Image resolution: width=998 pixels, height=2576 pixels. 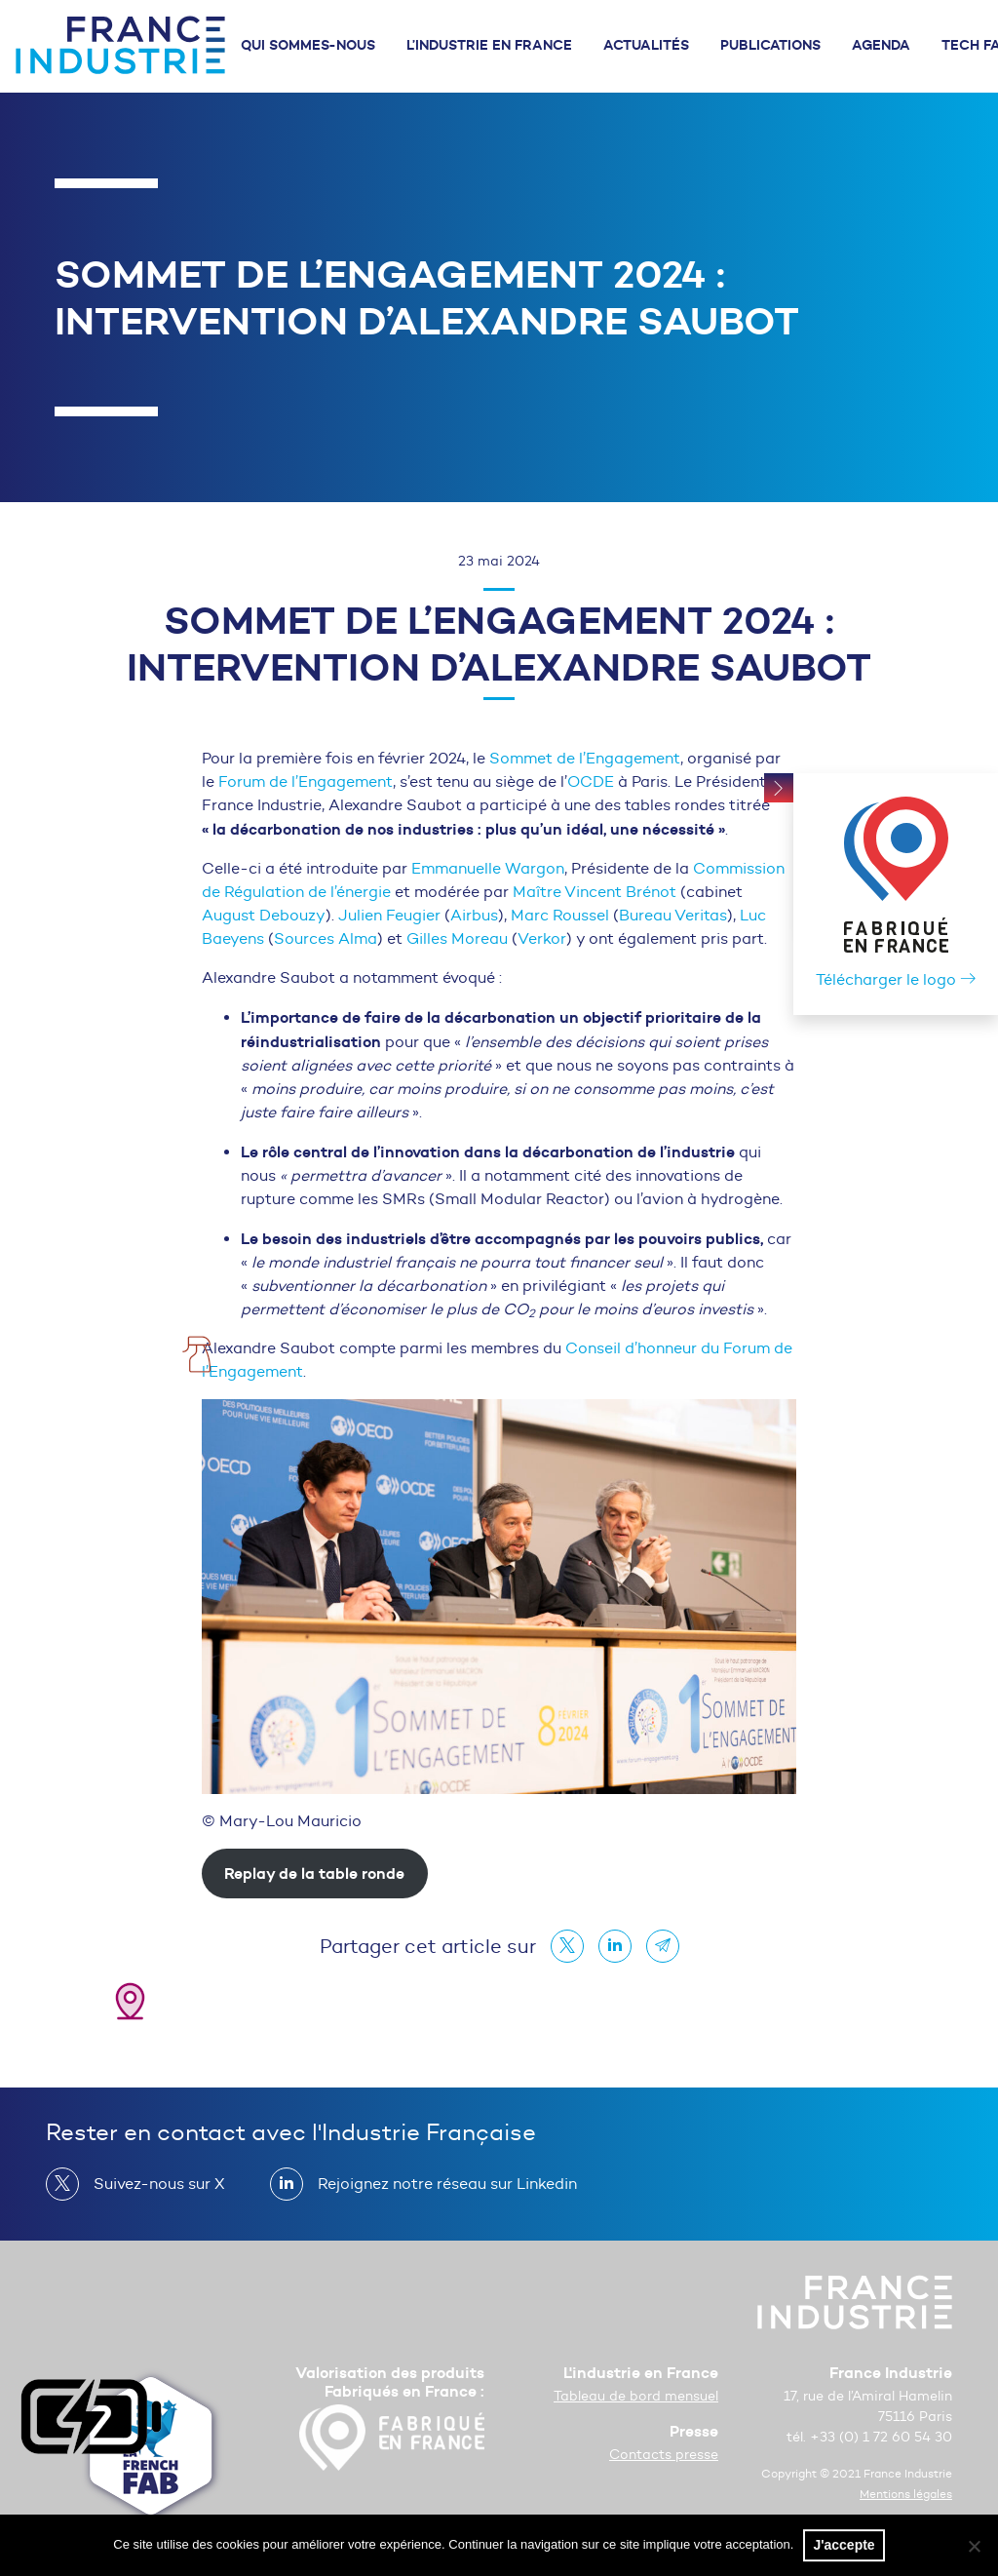 What do you see at coordinates (198, 1354) in the screenshot?
I see `access cleaning or household supplies` at bounding box center [198, 1354].